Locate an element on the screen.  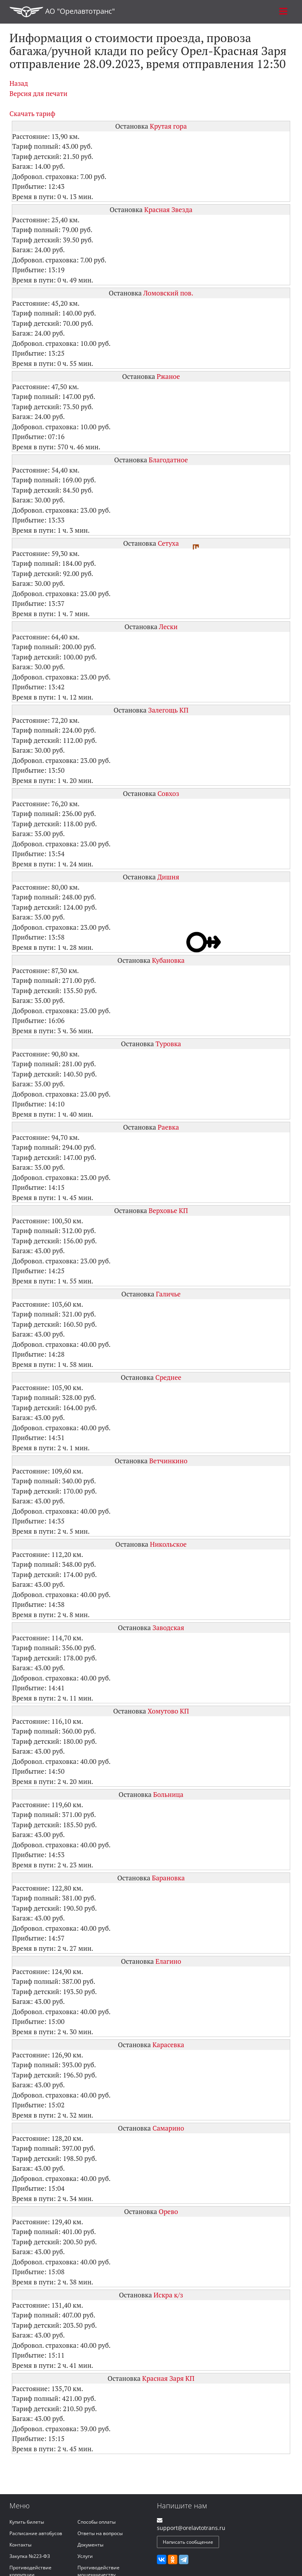
Mix social bookmarking platform logo is located at coordinates (196, 547).